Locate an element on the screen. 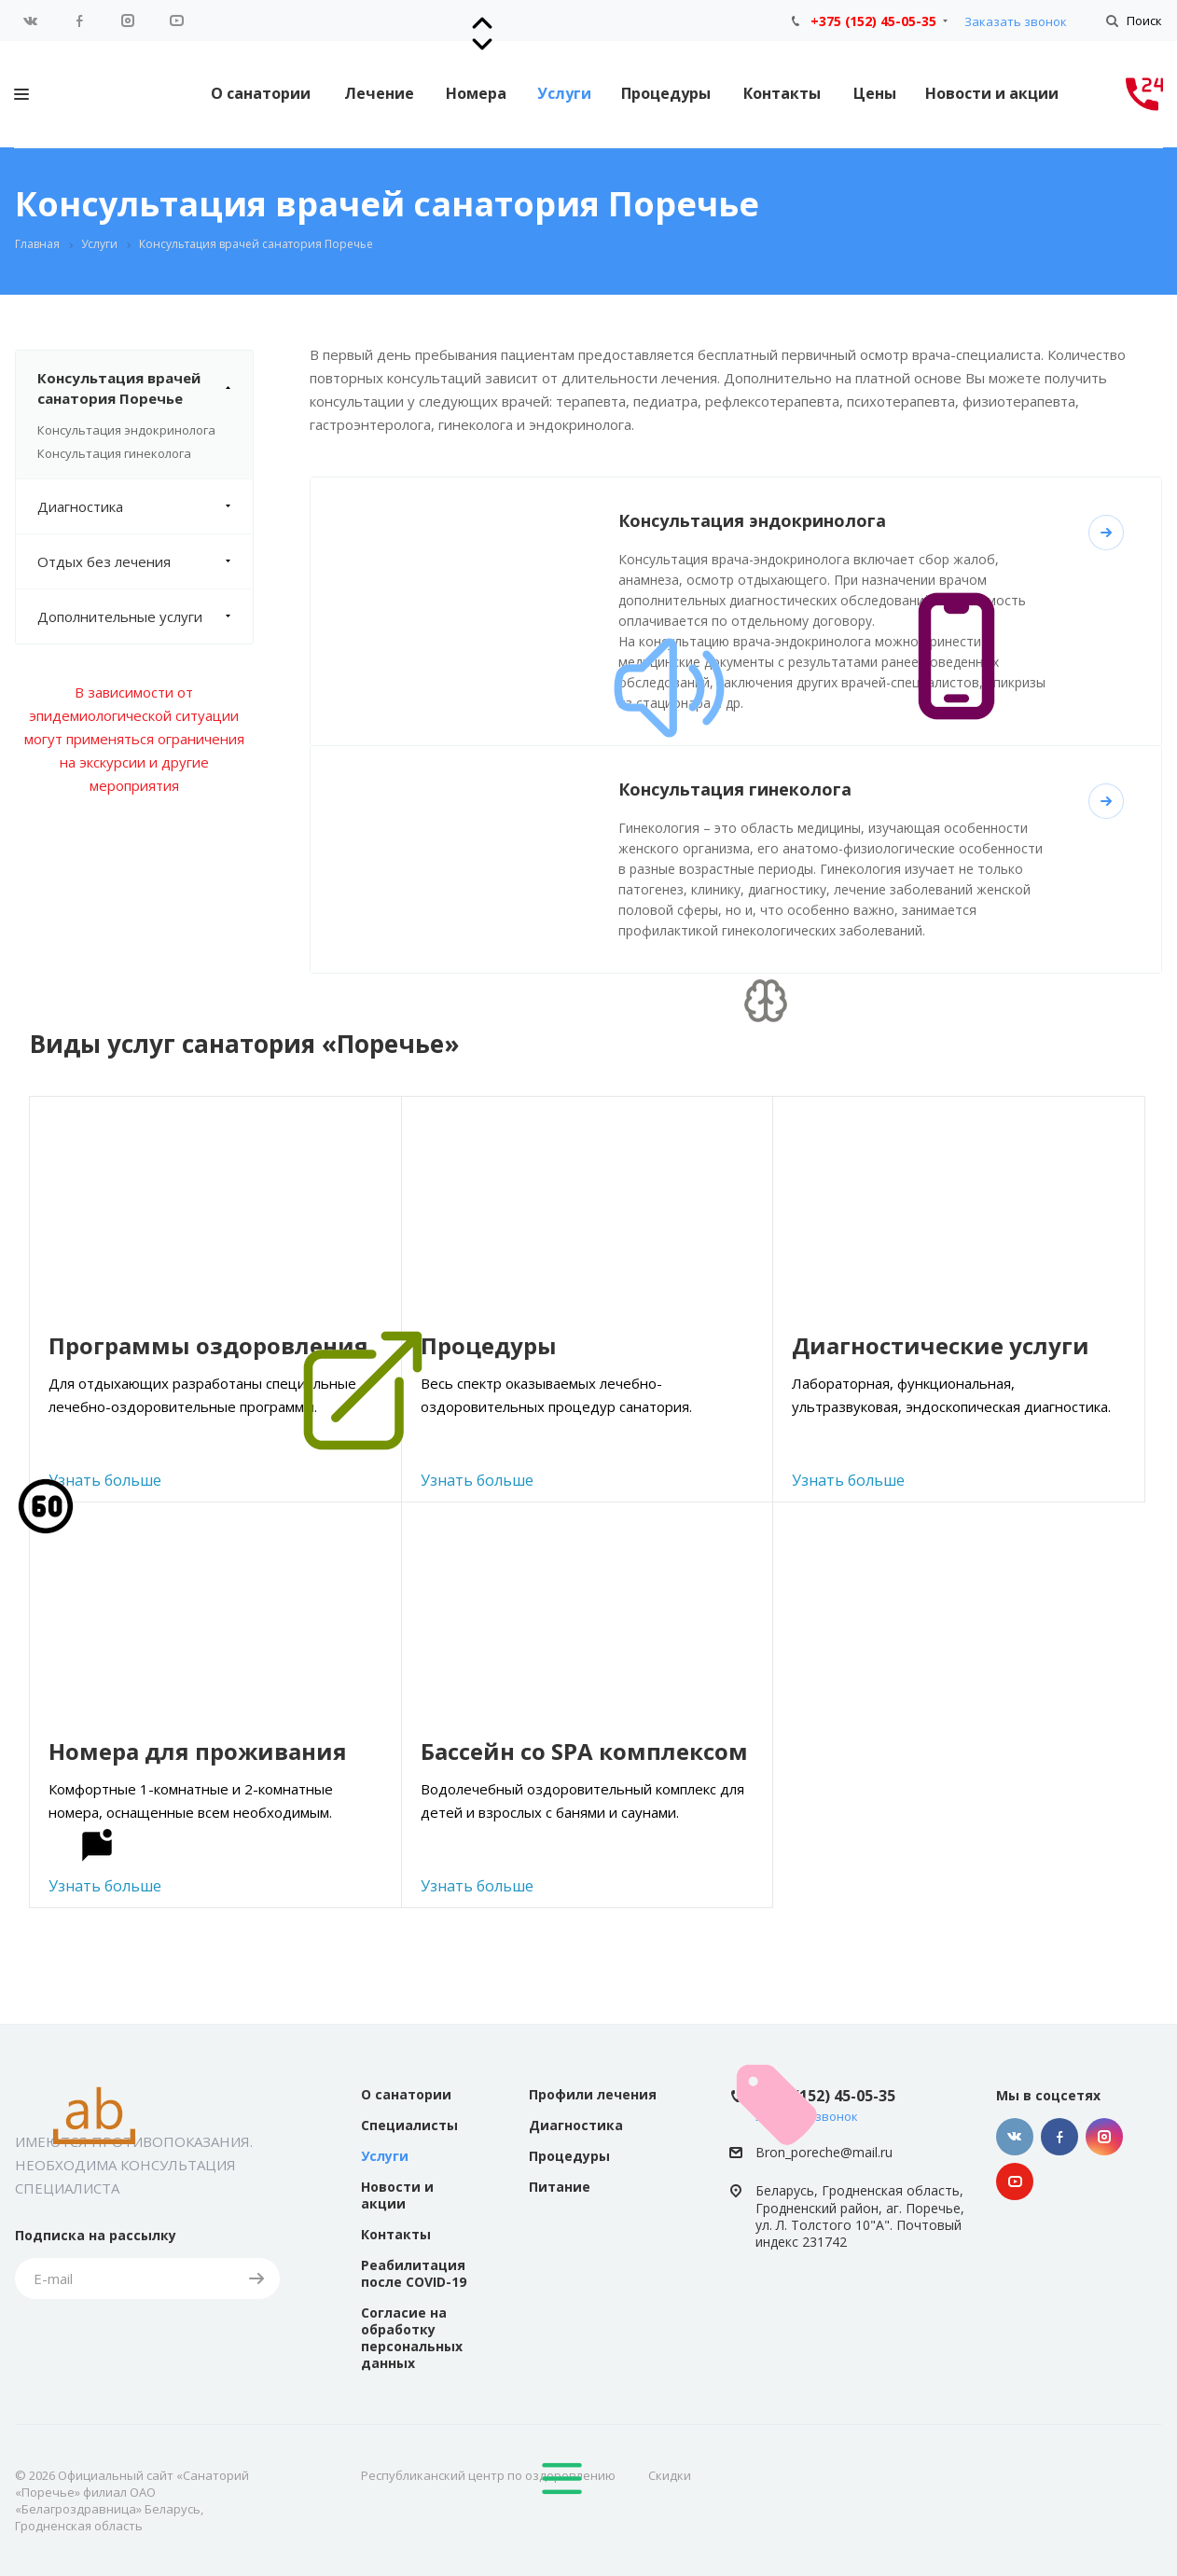 The width and height of the screenshot is (1177, 2576). open navigation menu is located at coordinates (561, 2478).